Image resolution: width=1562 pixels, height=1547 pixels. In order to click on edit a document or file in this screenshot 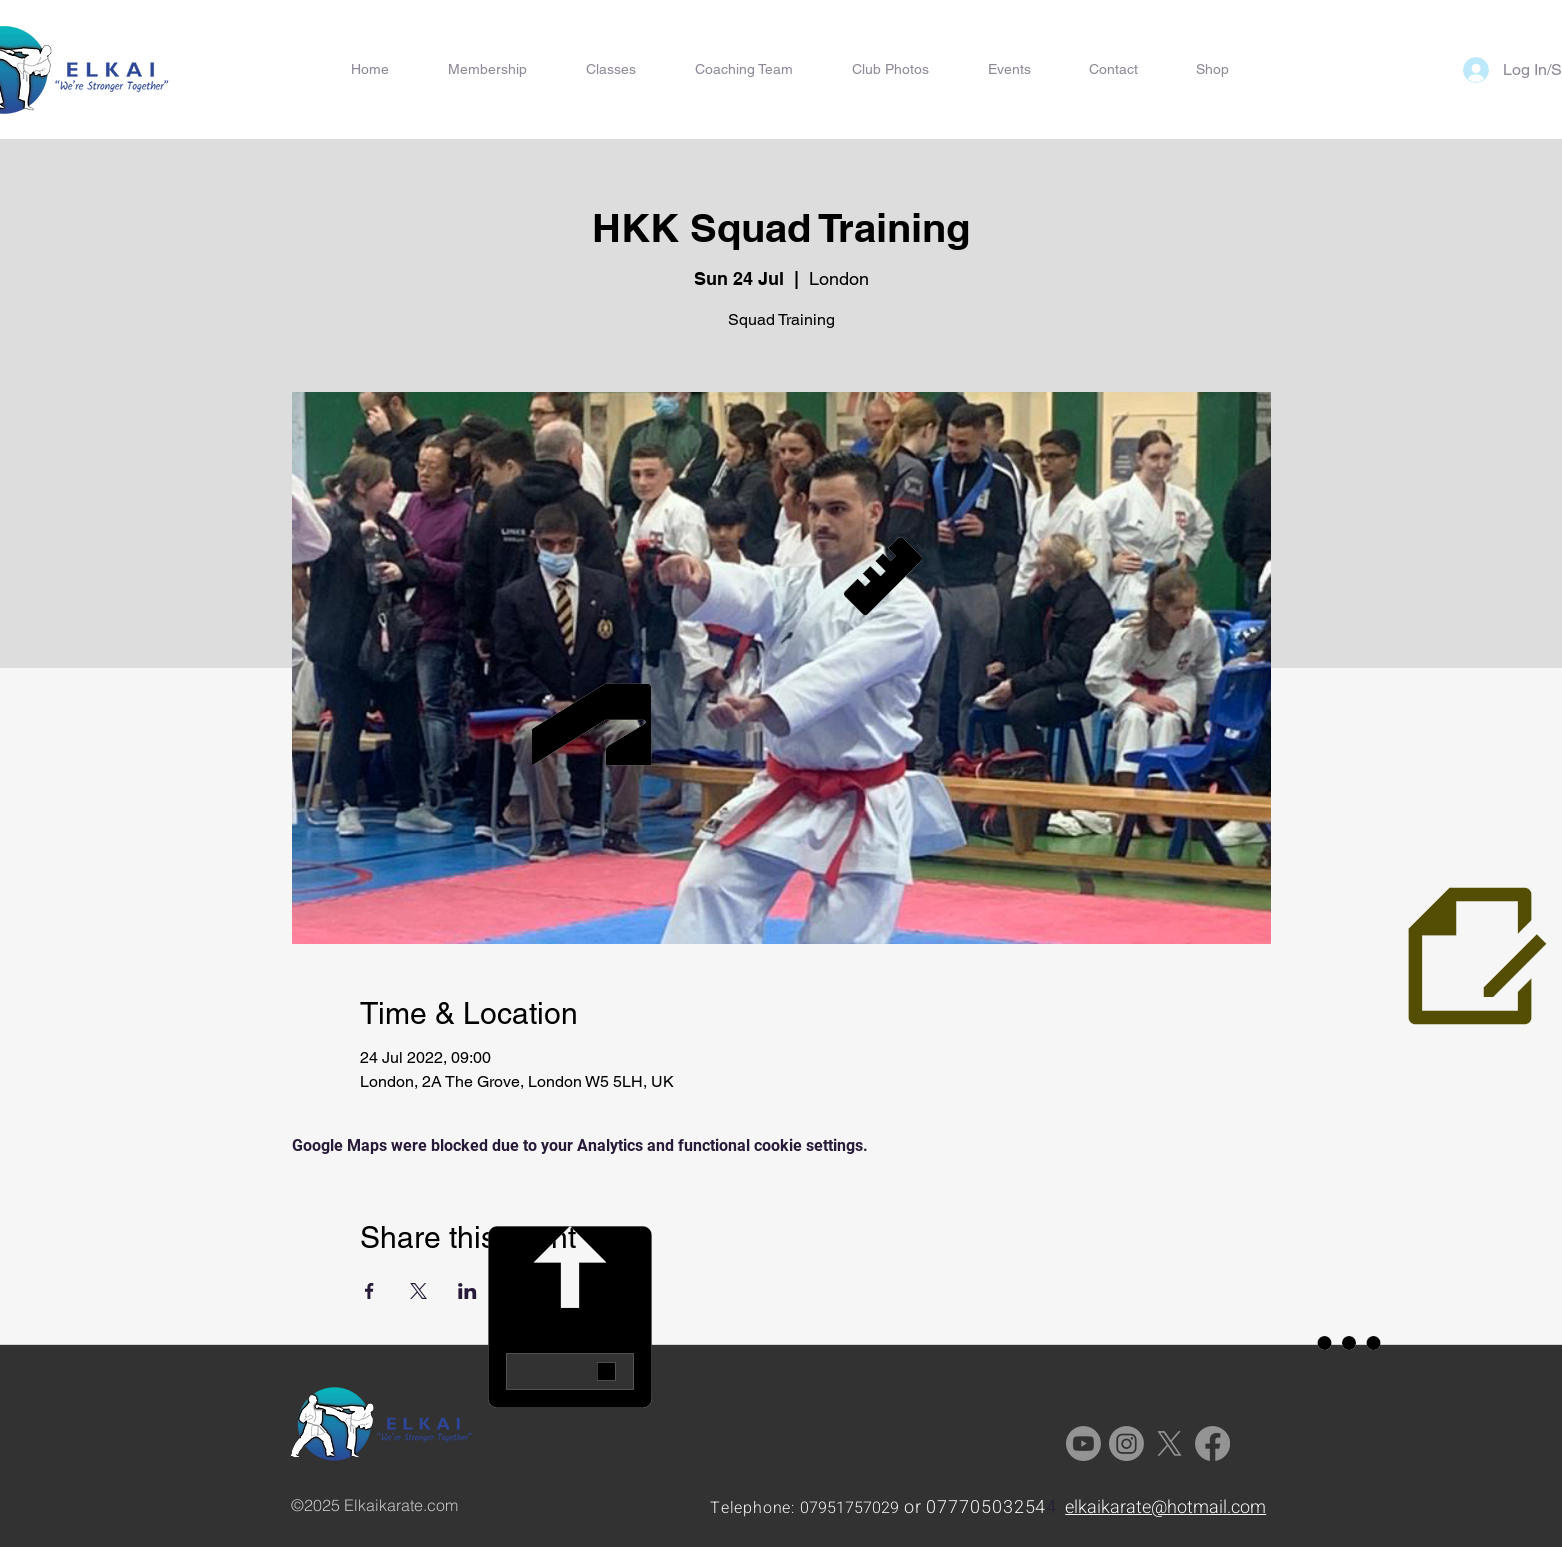, I will do `click(1470, 956)`.